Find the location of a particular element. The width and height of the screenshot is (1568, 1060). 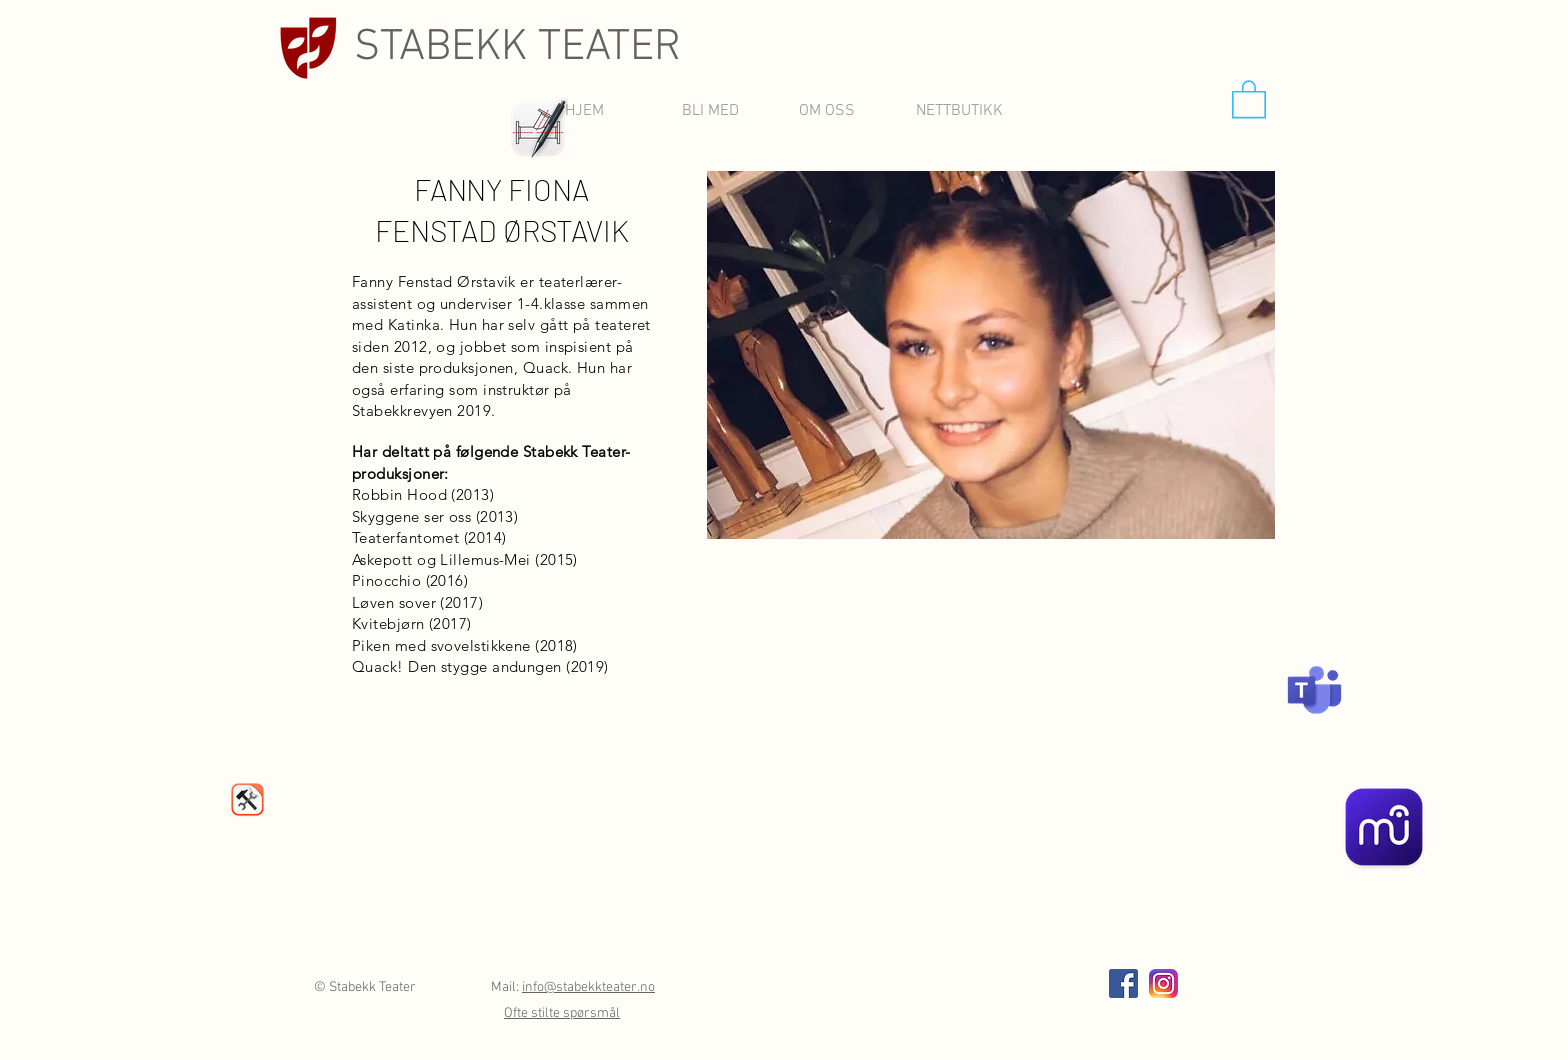

open pdf mix tool app is located at coordinates (247, 799).